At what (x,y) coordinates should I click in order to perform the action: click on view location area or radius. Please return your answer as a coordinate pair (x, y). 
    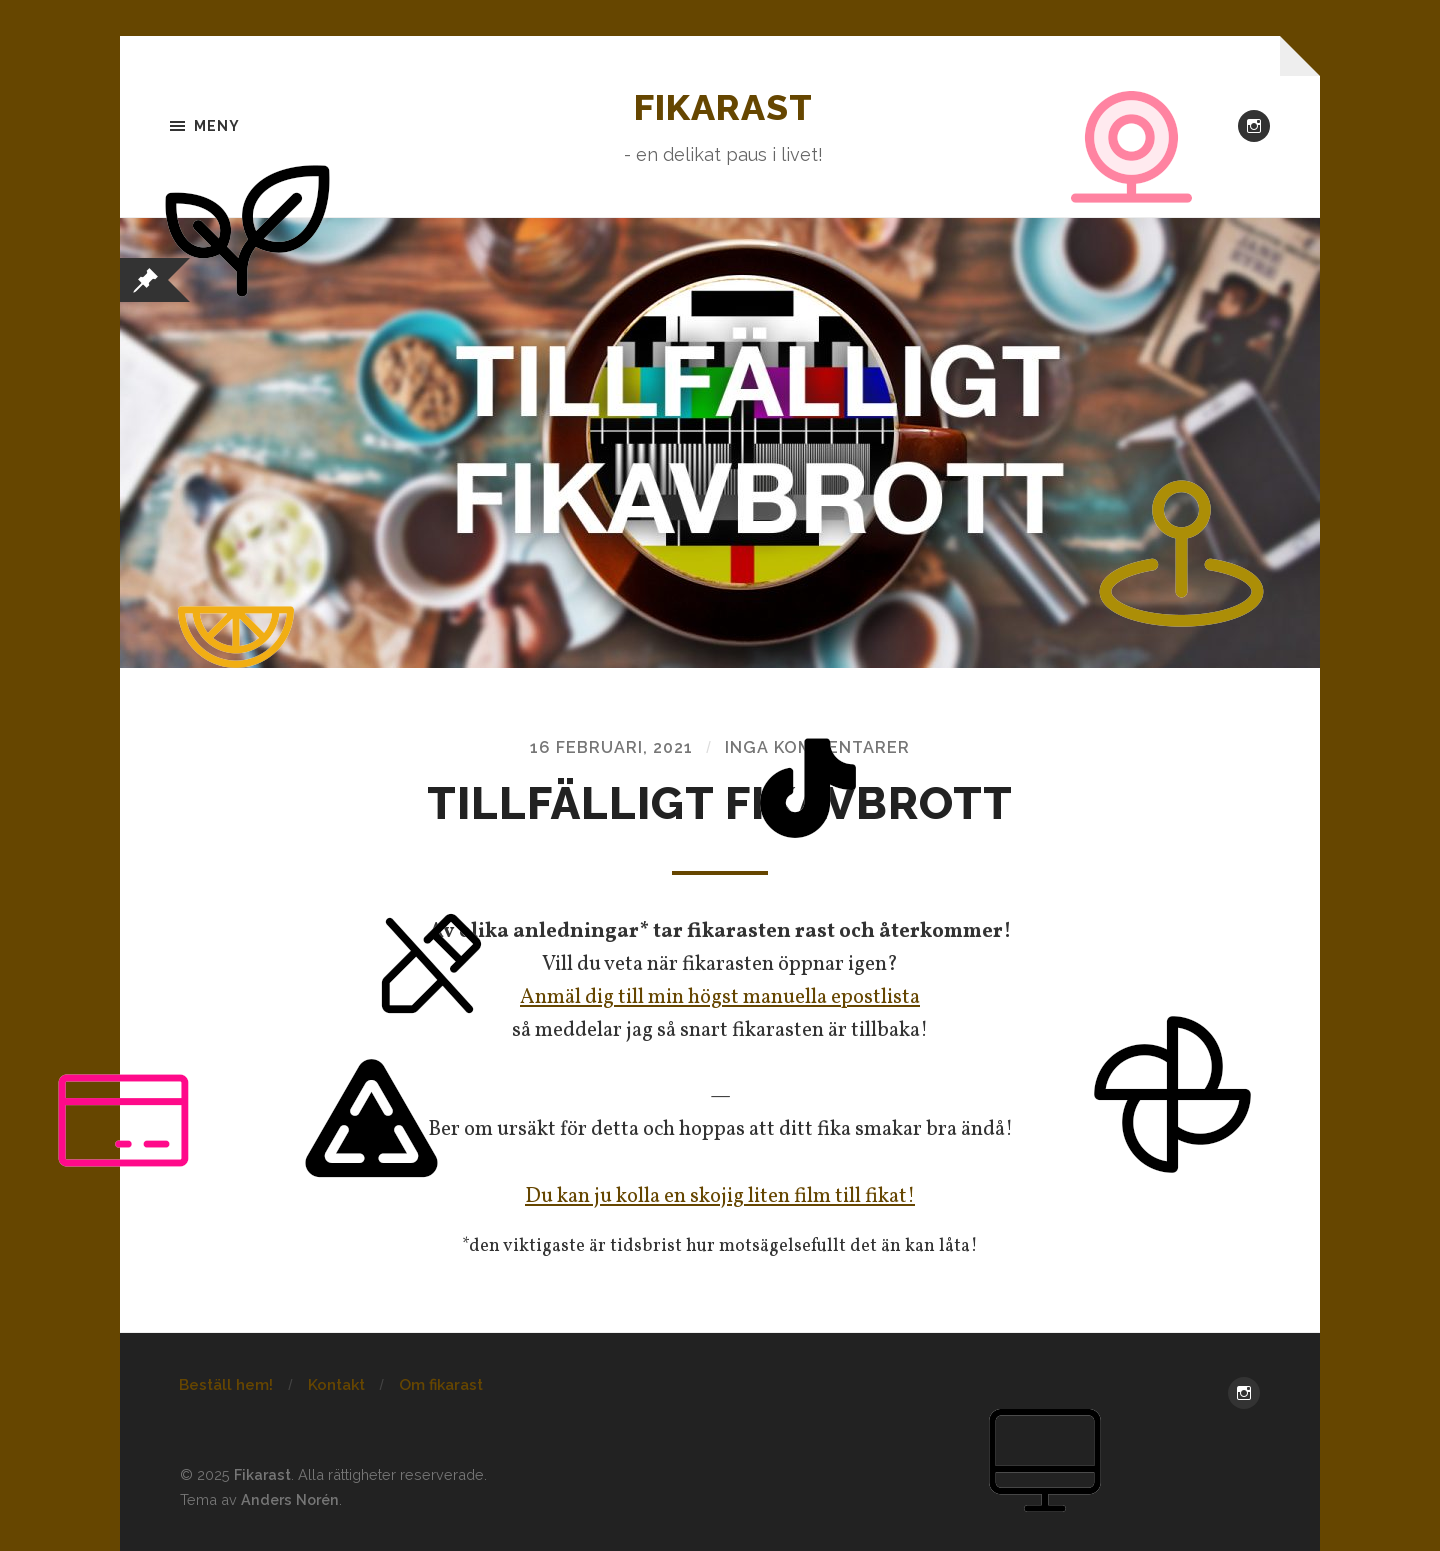
    Looking at the image, I should click on (1181, 556).